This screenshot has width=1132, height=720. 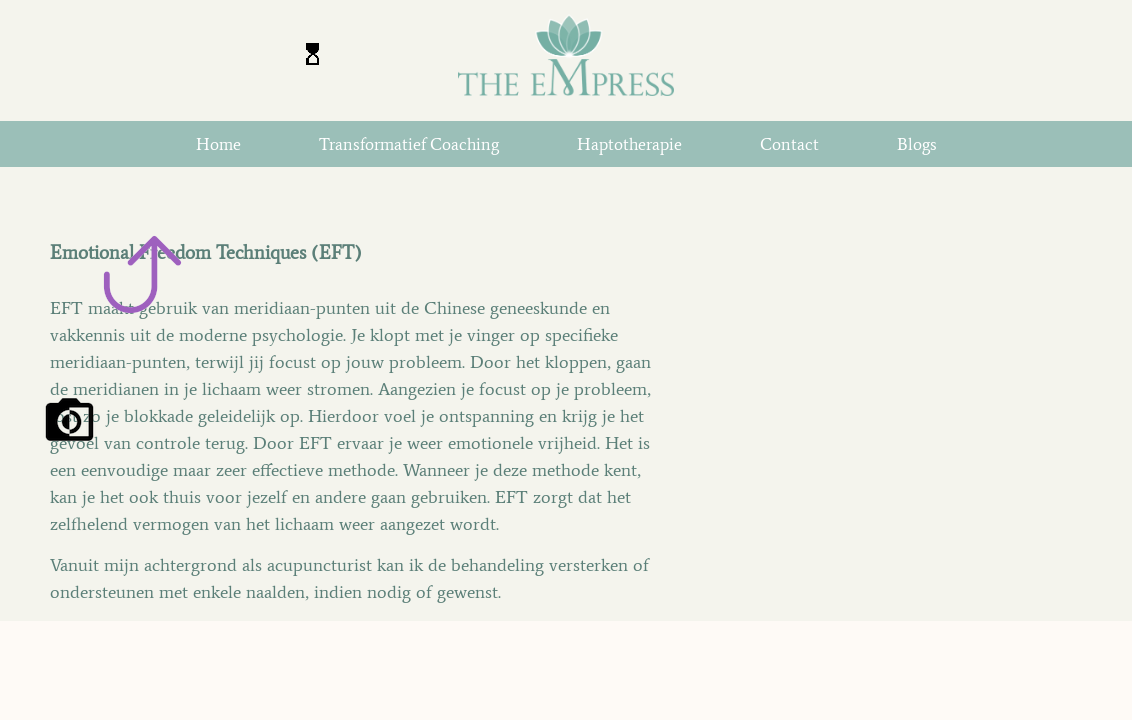 I want to click on indicates time remaining or process in progress, so click(x=313, y=54).